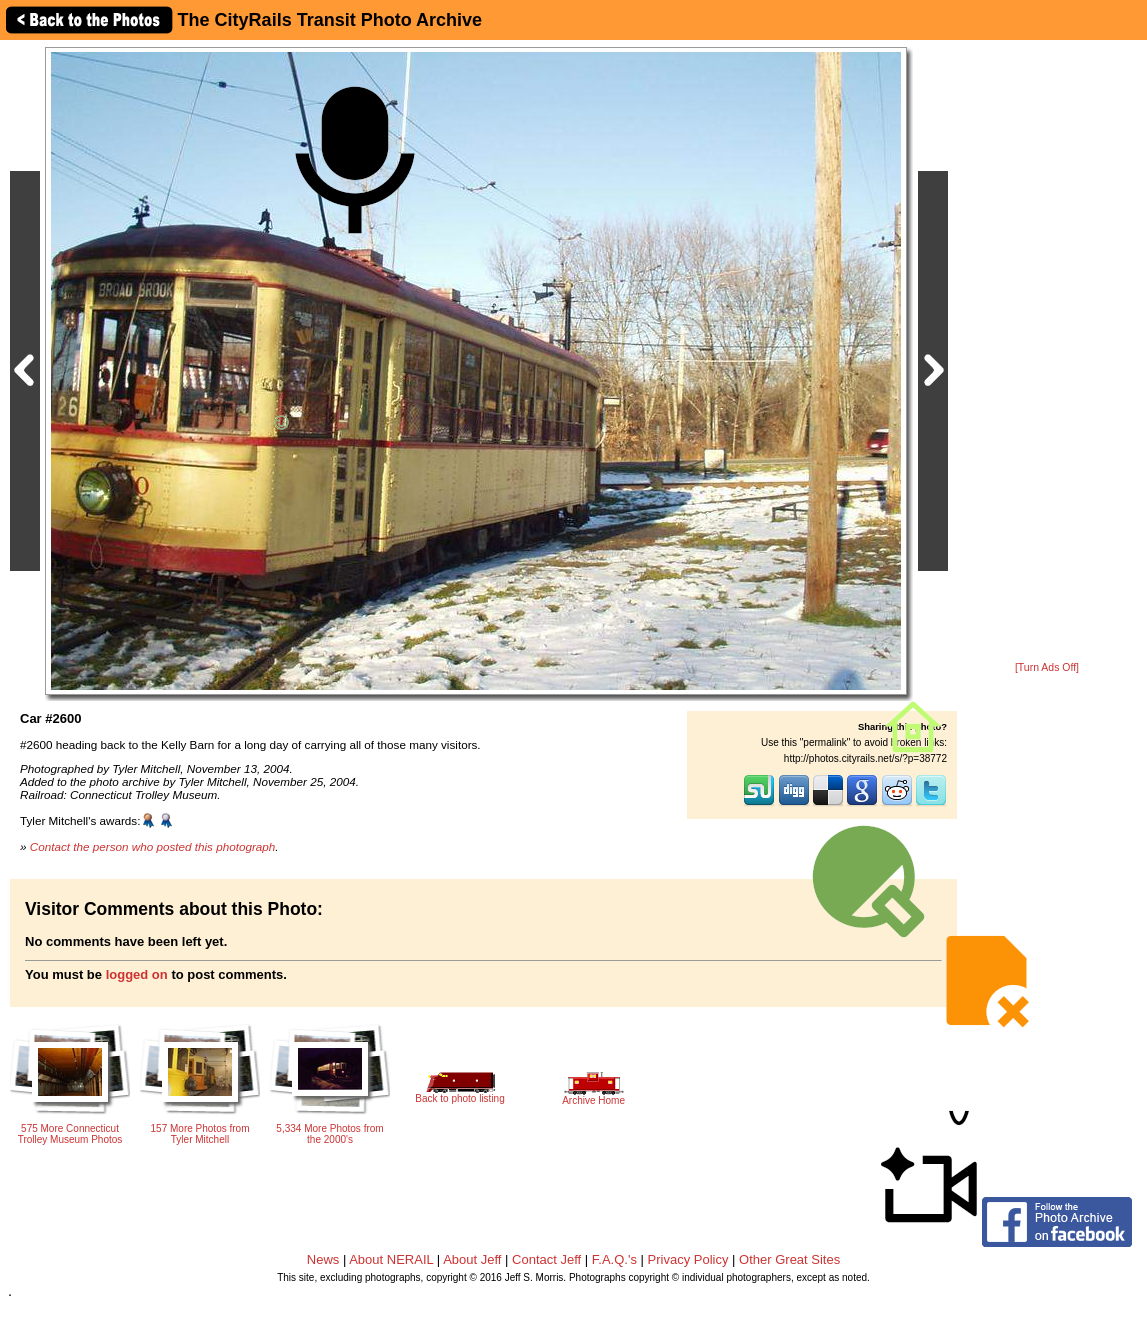 The image size is (1147, 1325). What do you see at coordinates (931, 1189) in the screenshot?
I see `enable AI-powered video features` at bounding box center [931, 1189].